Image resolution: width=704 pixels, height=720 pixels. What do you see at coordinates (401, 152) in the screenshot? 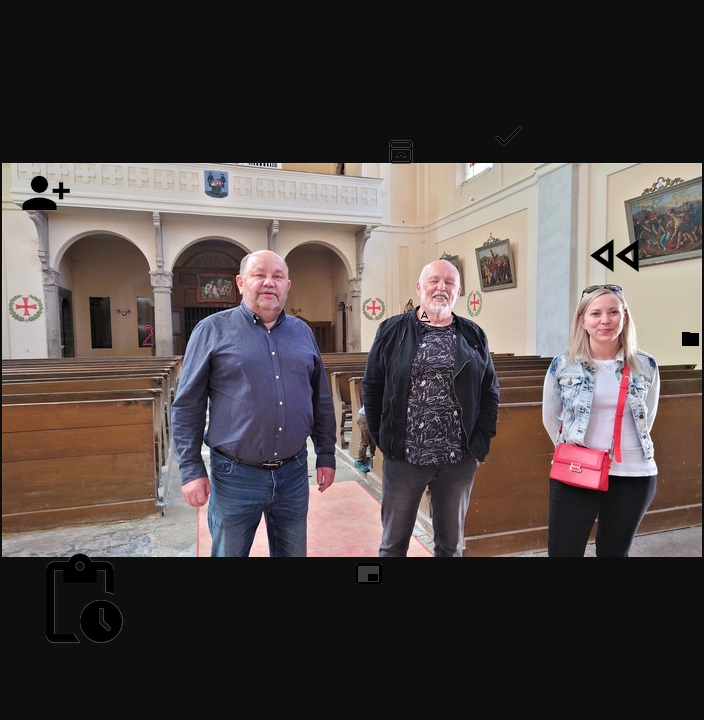
I see `collapse top panel` at bounding box center [401, 152].